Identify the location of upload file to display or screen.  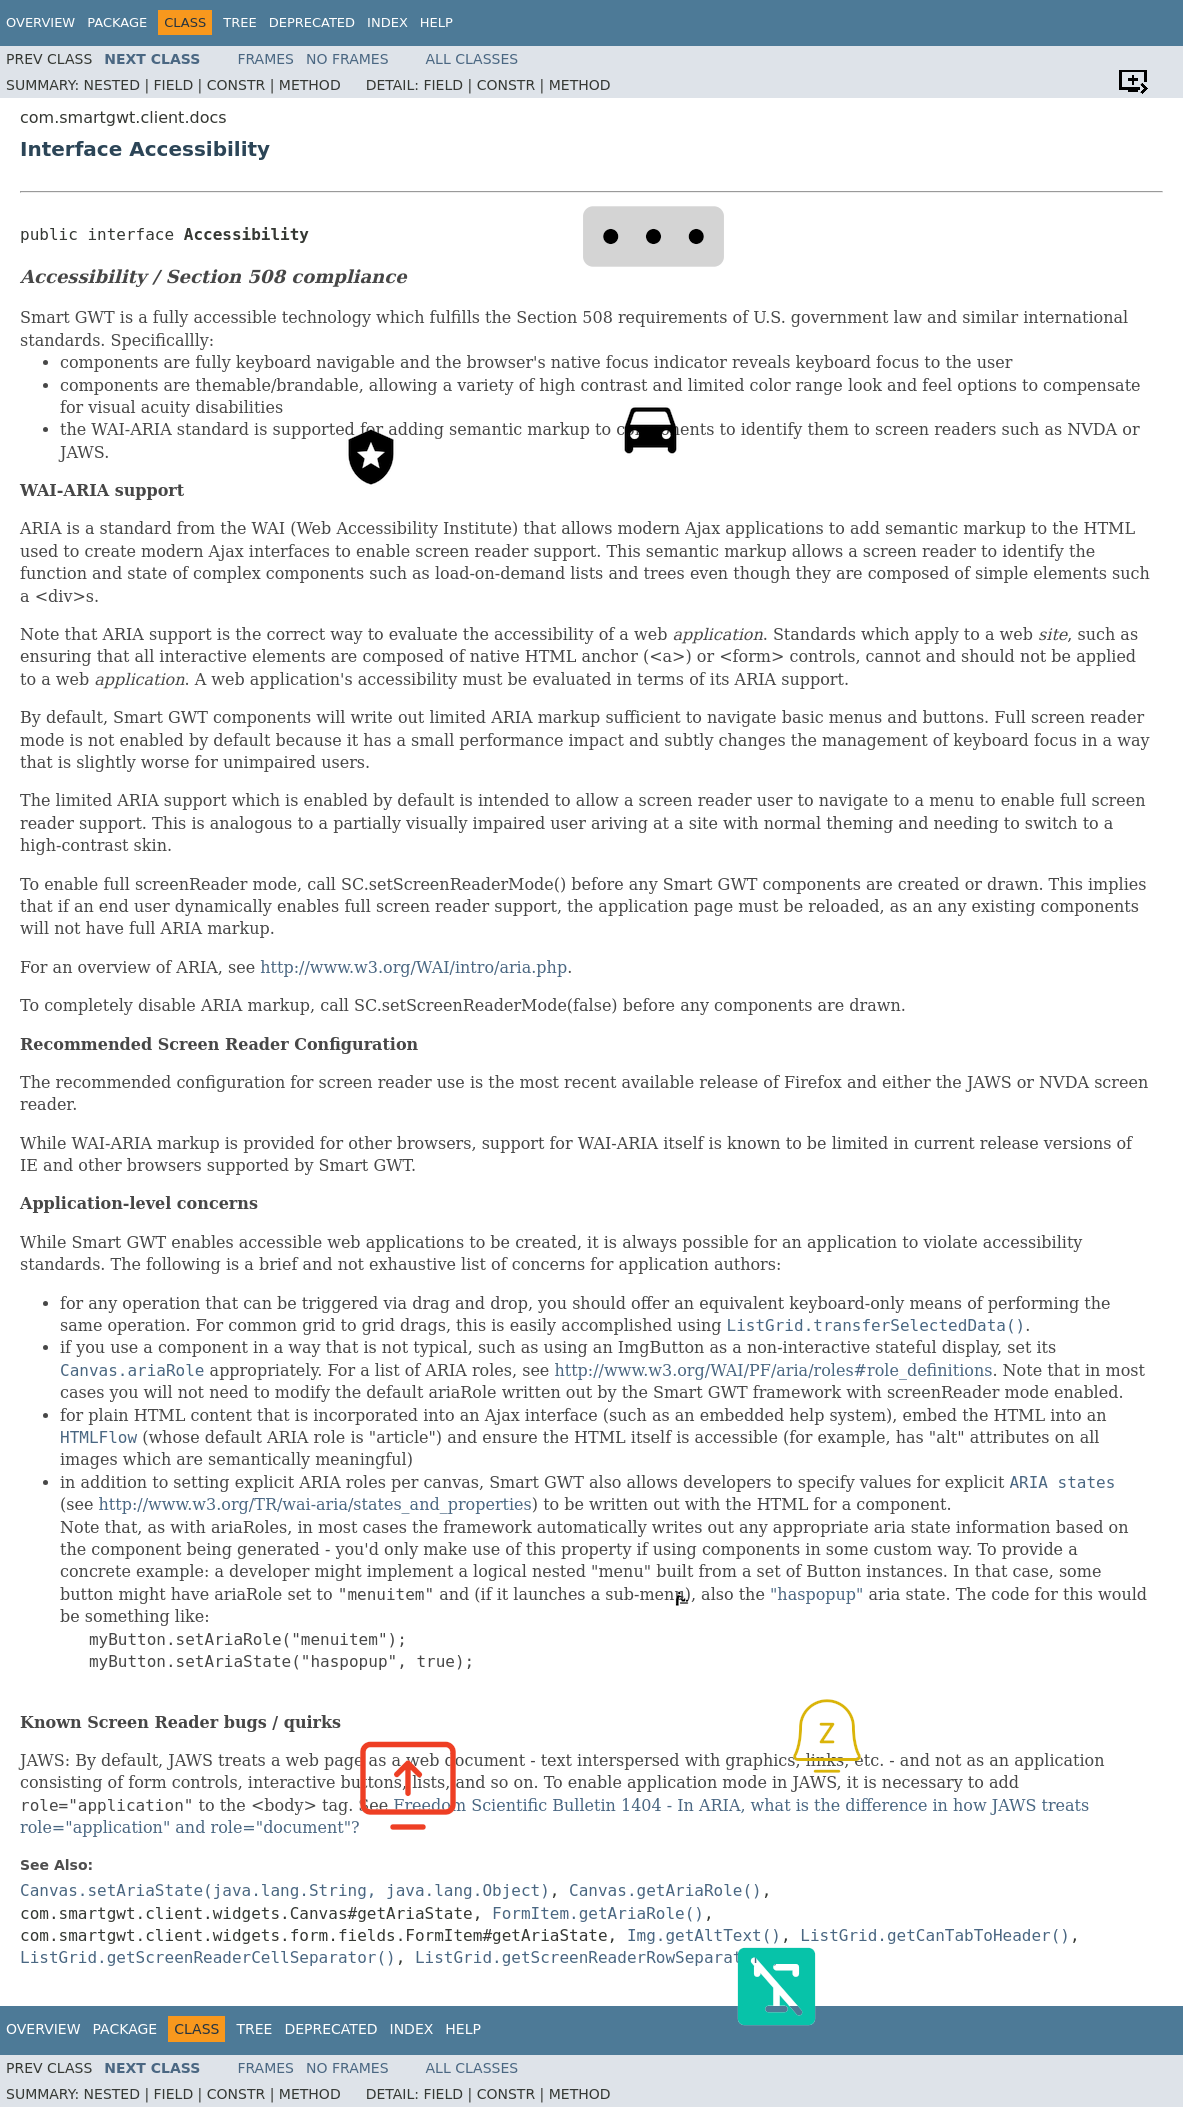
(408, 1782).